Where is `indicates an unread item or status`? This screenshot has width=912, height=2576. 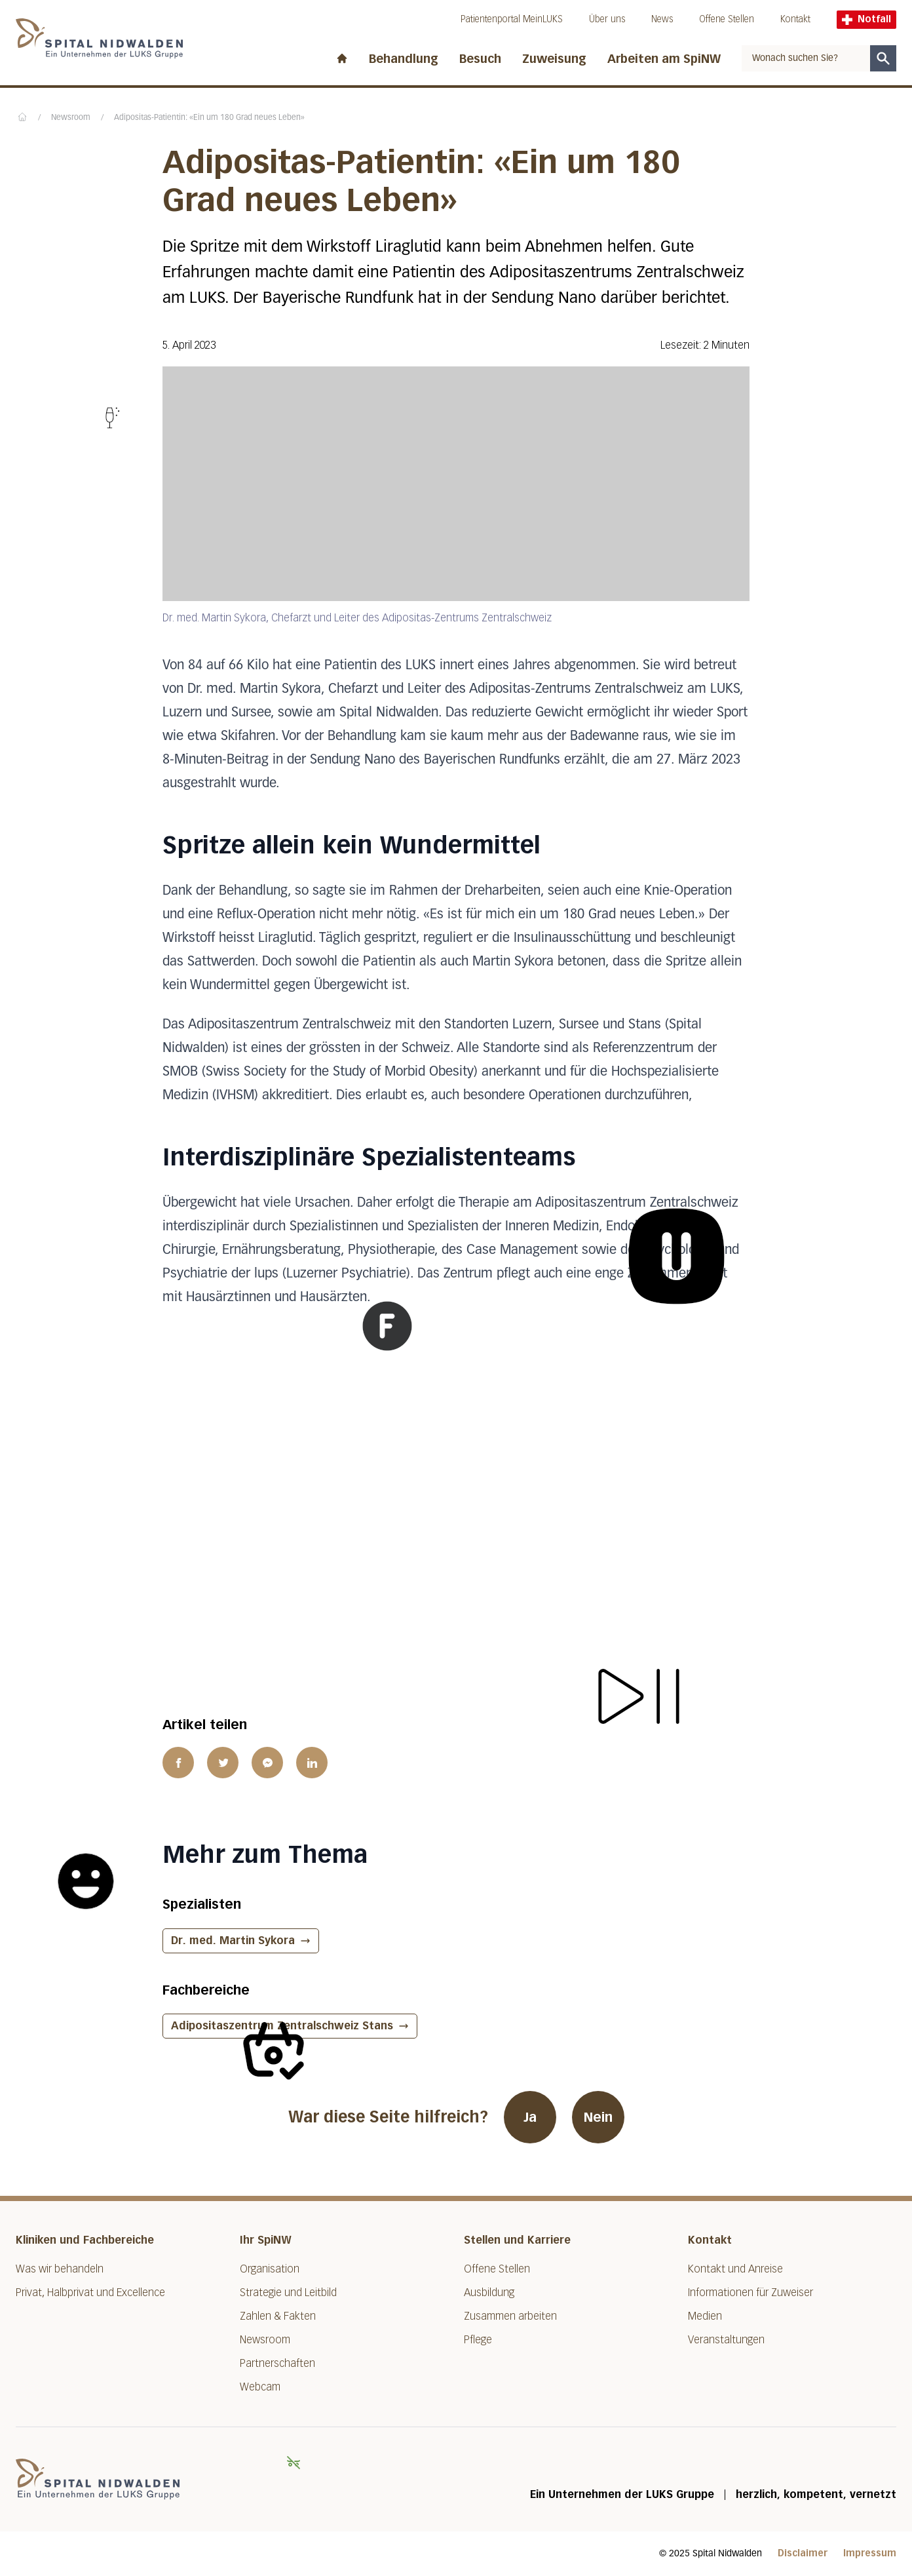
indicates an unread item or status is located at coordinates (676, 1256).